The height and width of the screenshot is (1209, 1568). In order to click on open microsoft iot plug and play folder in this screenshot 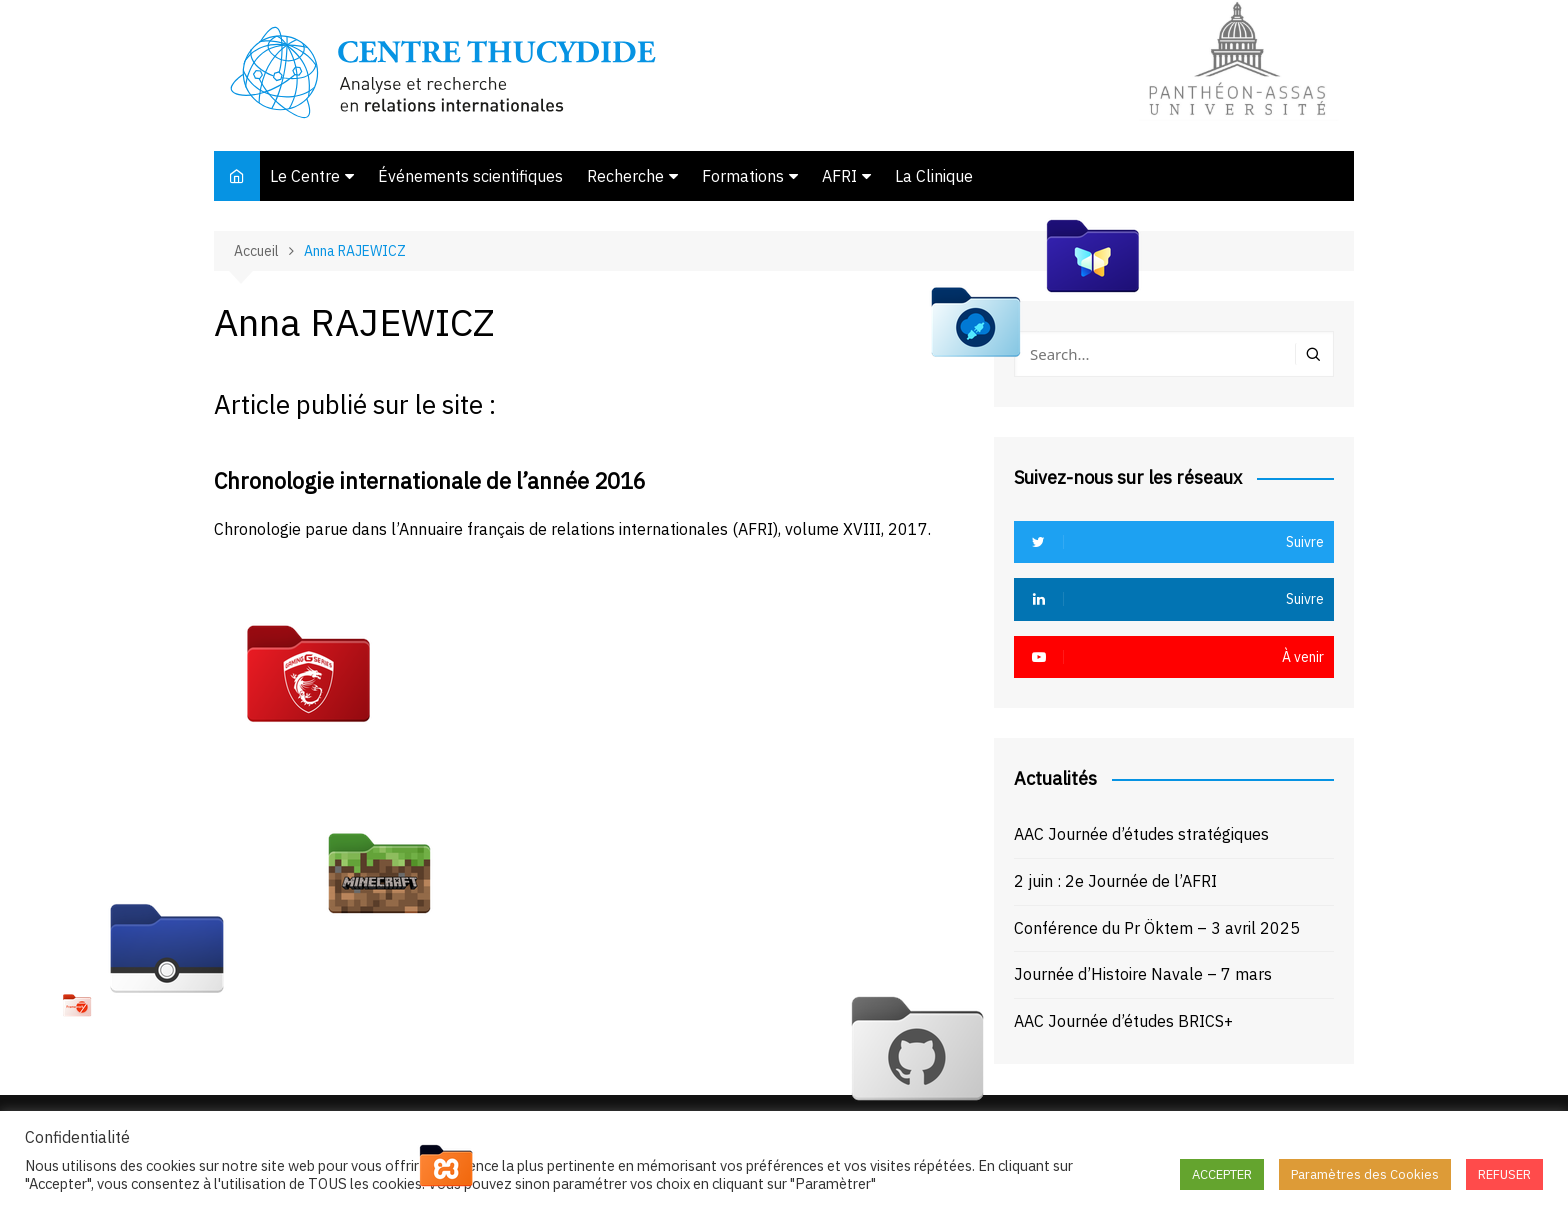, I will do `click(975, 324)`.